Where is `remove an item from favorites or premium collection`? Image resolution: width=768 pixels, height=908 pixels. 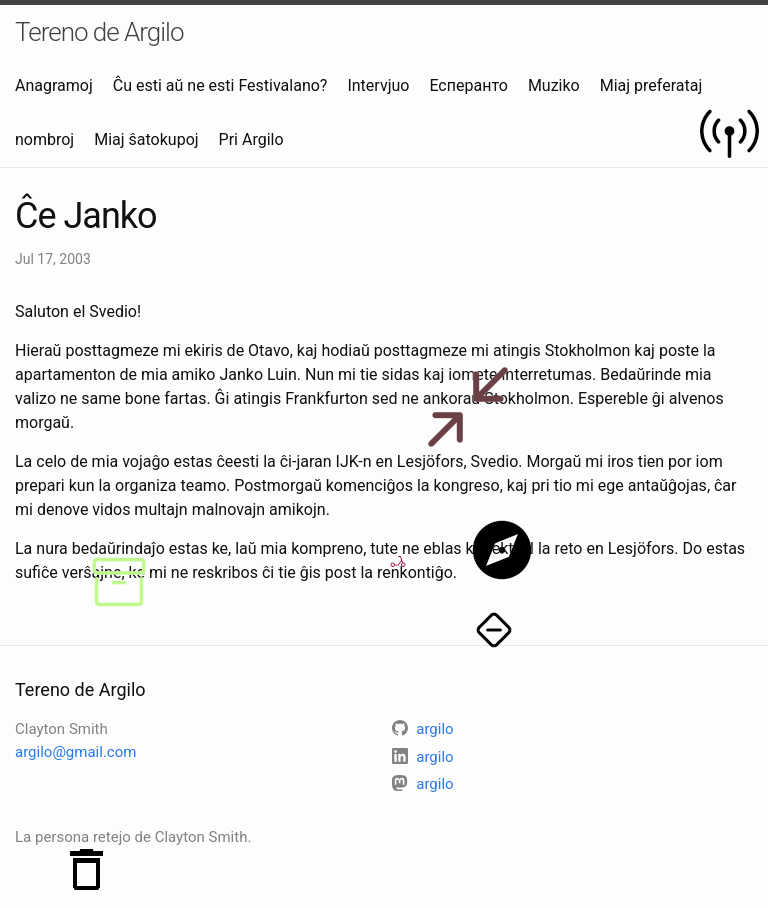 remove an item from favorites or premium collection is located at coordinates (494, 630).